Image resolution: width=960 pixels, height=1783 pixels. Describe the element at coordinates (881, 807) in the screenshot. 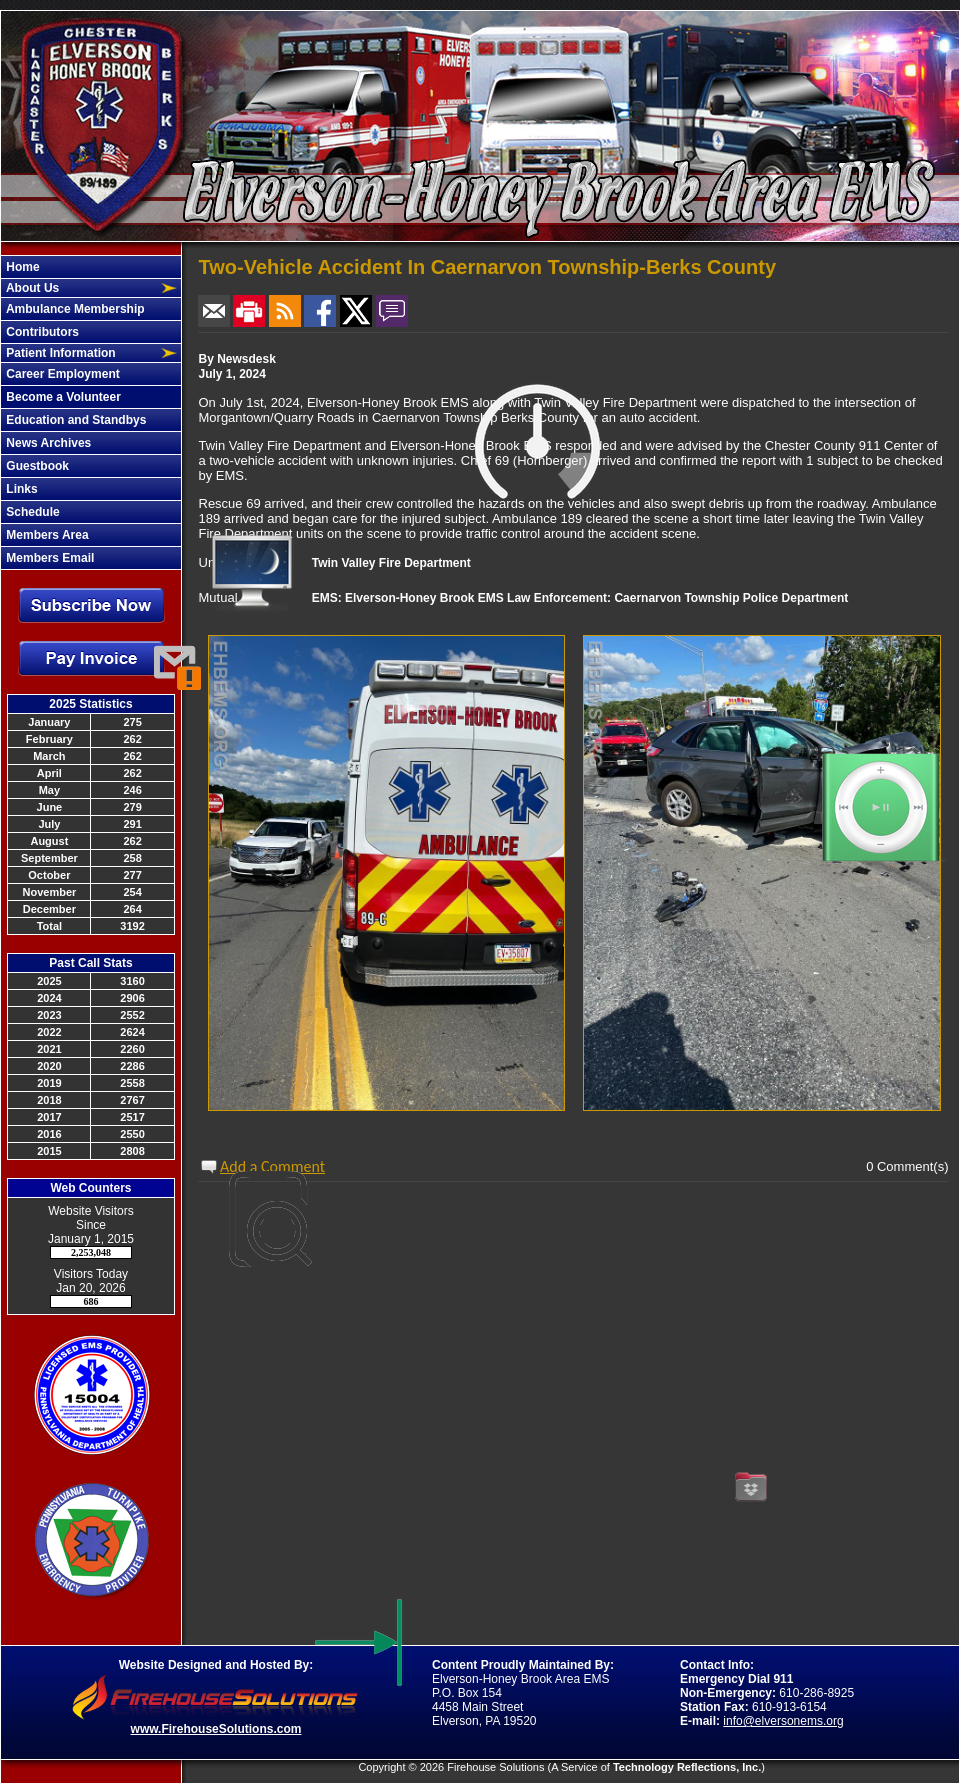

I see `iPod shuffle device icon` at that location.